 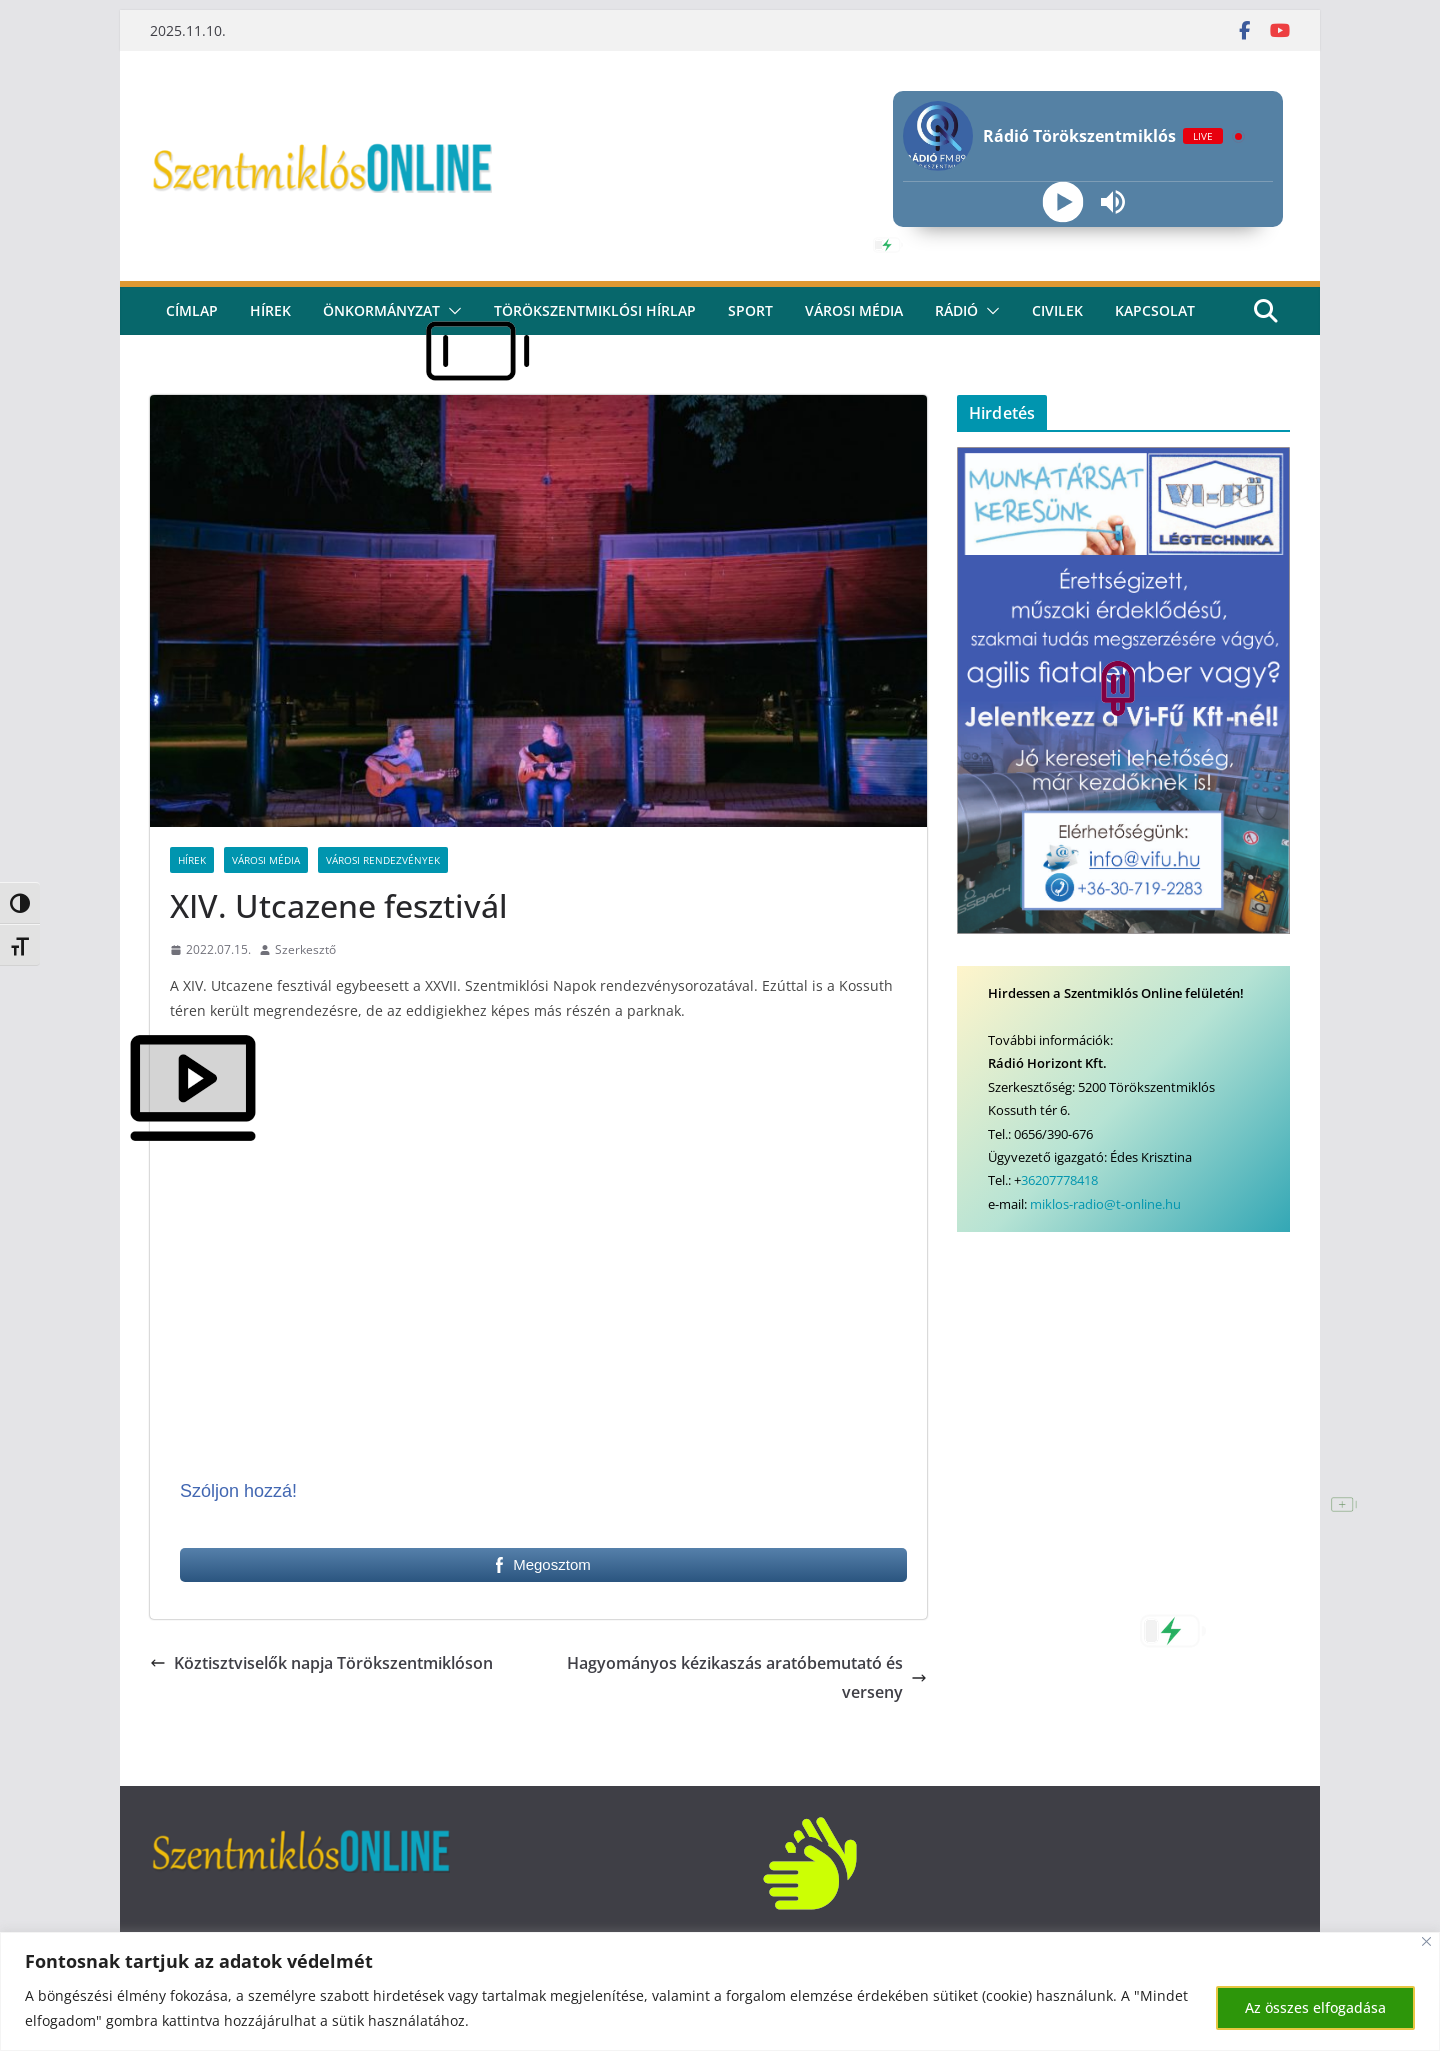 What do you see at coordinates (1173, 1631) in the screenshot?
I see `indicates battery is charging at 20% capacity` at bounding box center [1173, 1631].